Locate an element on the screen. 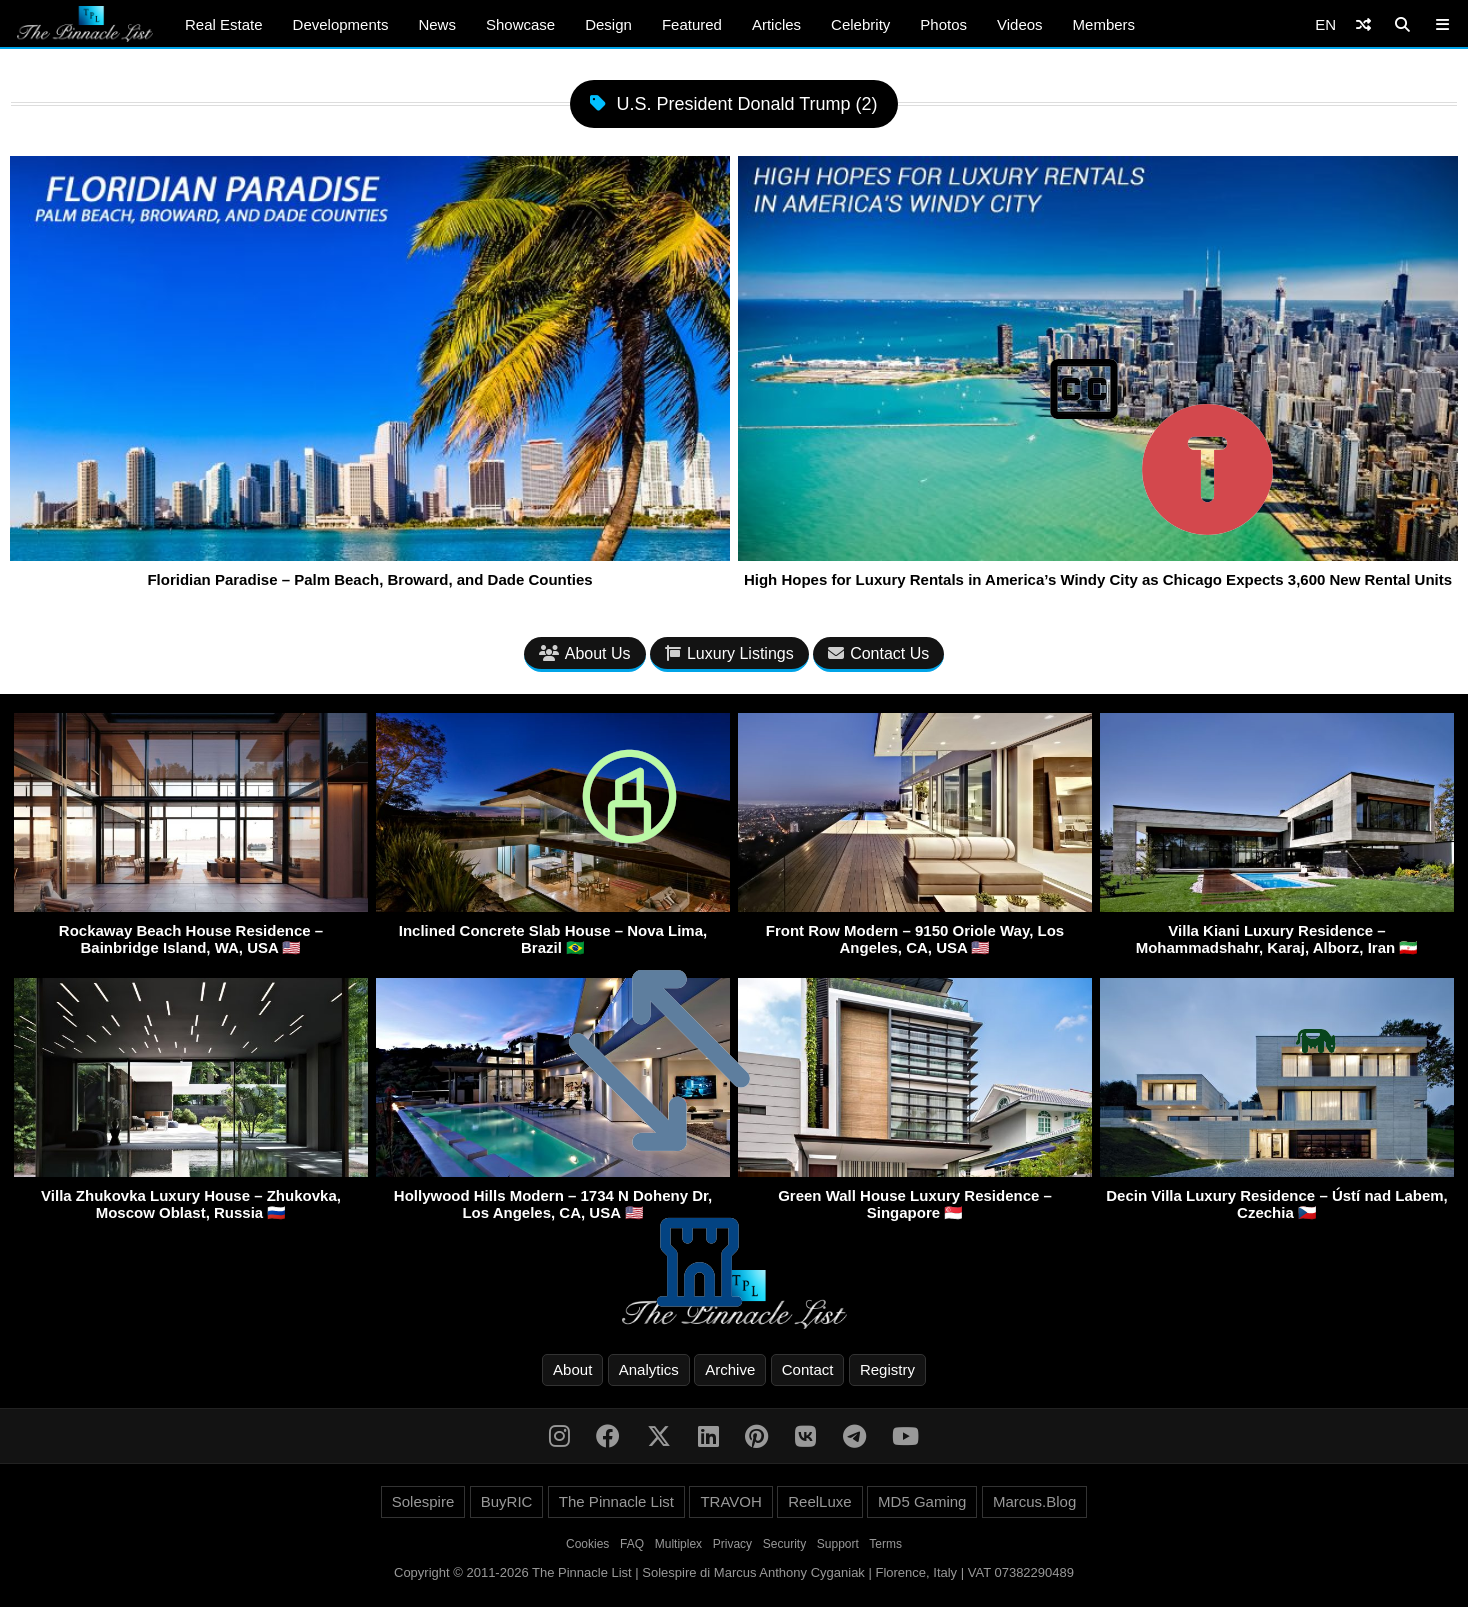 This screenshot has width=1468, height=1607. enable closed captions for video content is located at coordinates (1084, 389).